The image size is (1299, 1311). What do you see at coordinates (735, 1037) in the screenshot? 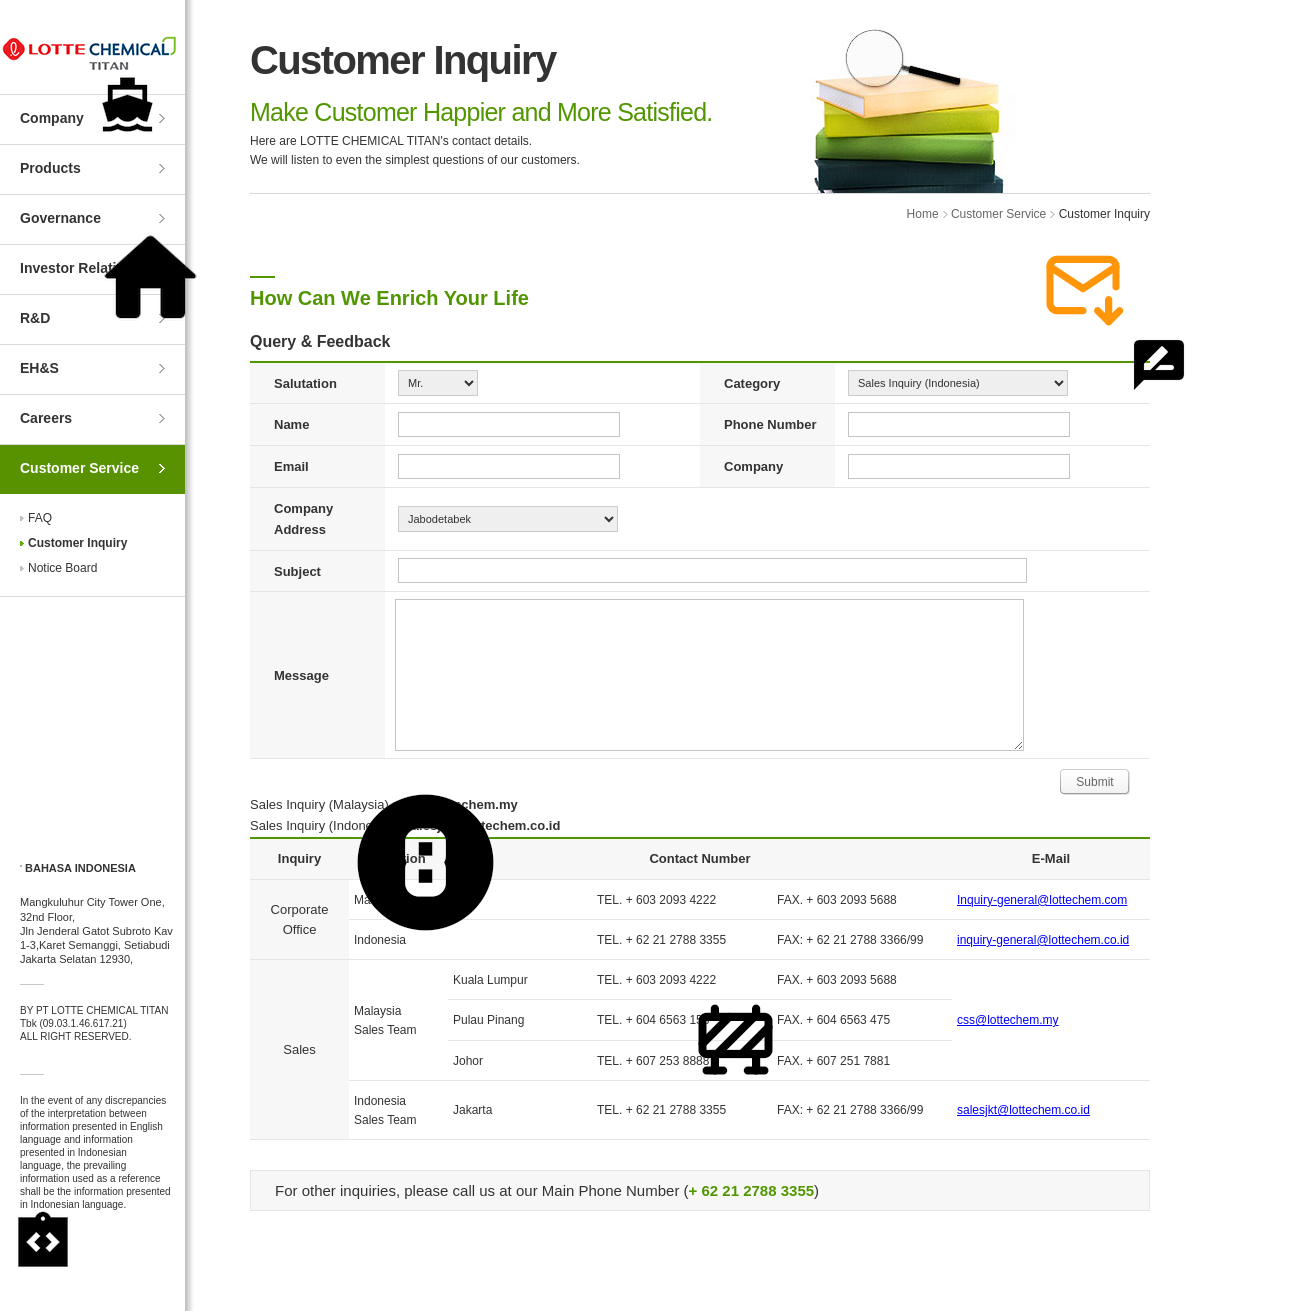
I see `indicates a blocked or restricted area` at bounding box center [735, 1037].